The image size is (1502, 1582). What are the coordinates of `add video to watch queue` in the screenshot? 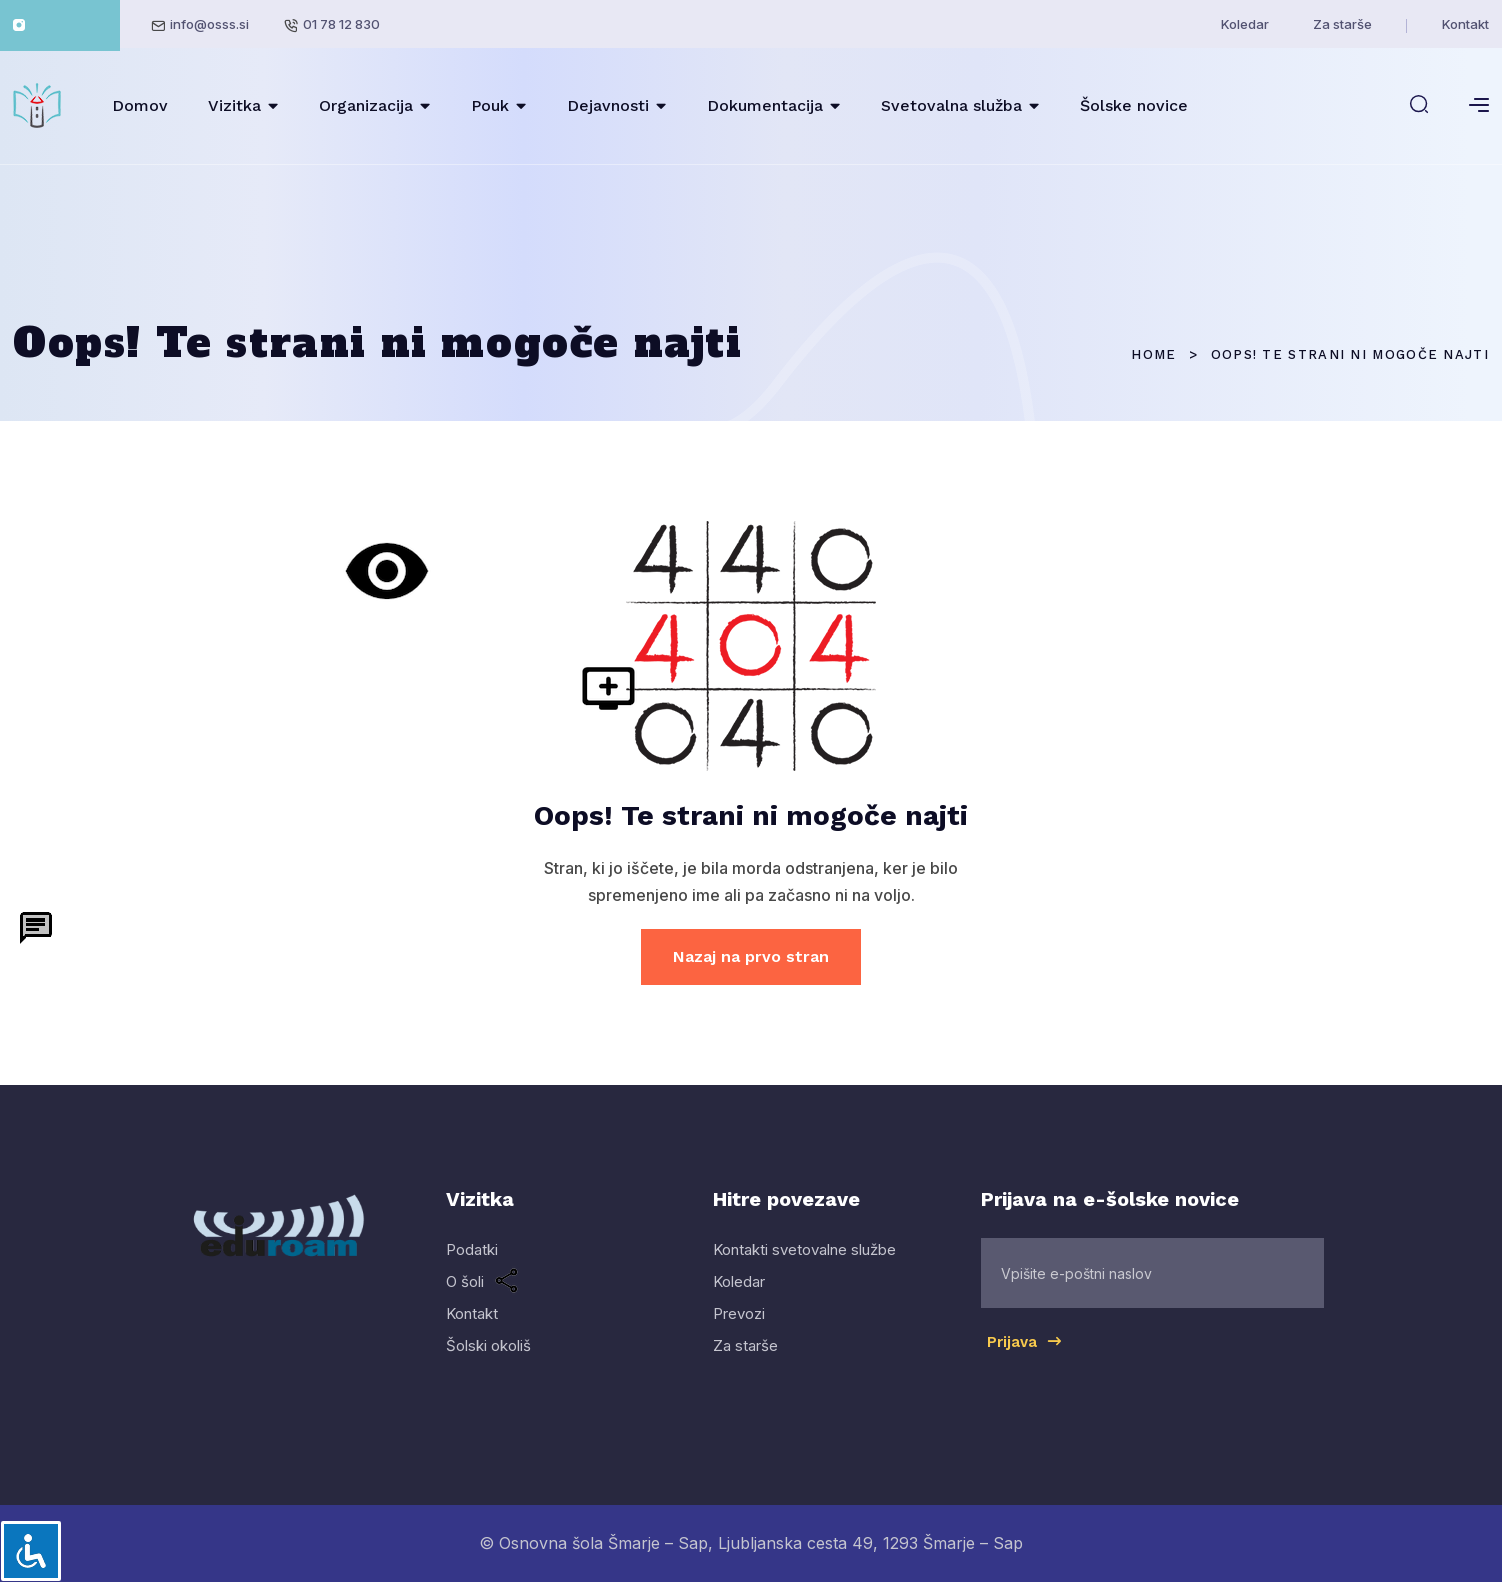 It's located at (608, 688).